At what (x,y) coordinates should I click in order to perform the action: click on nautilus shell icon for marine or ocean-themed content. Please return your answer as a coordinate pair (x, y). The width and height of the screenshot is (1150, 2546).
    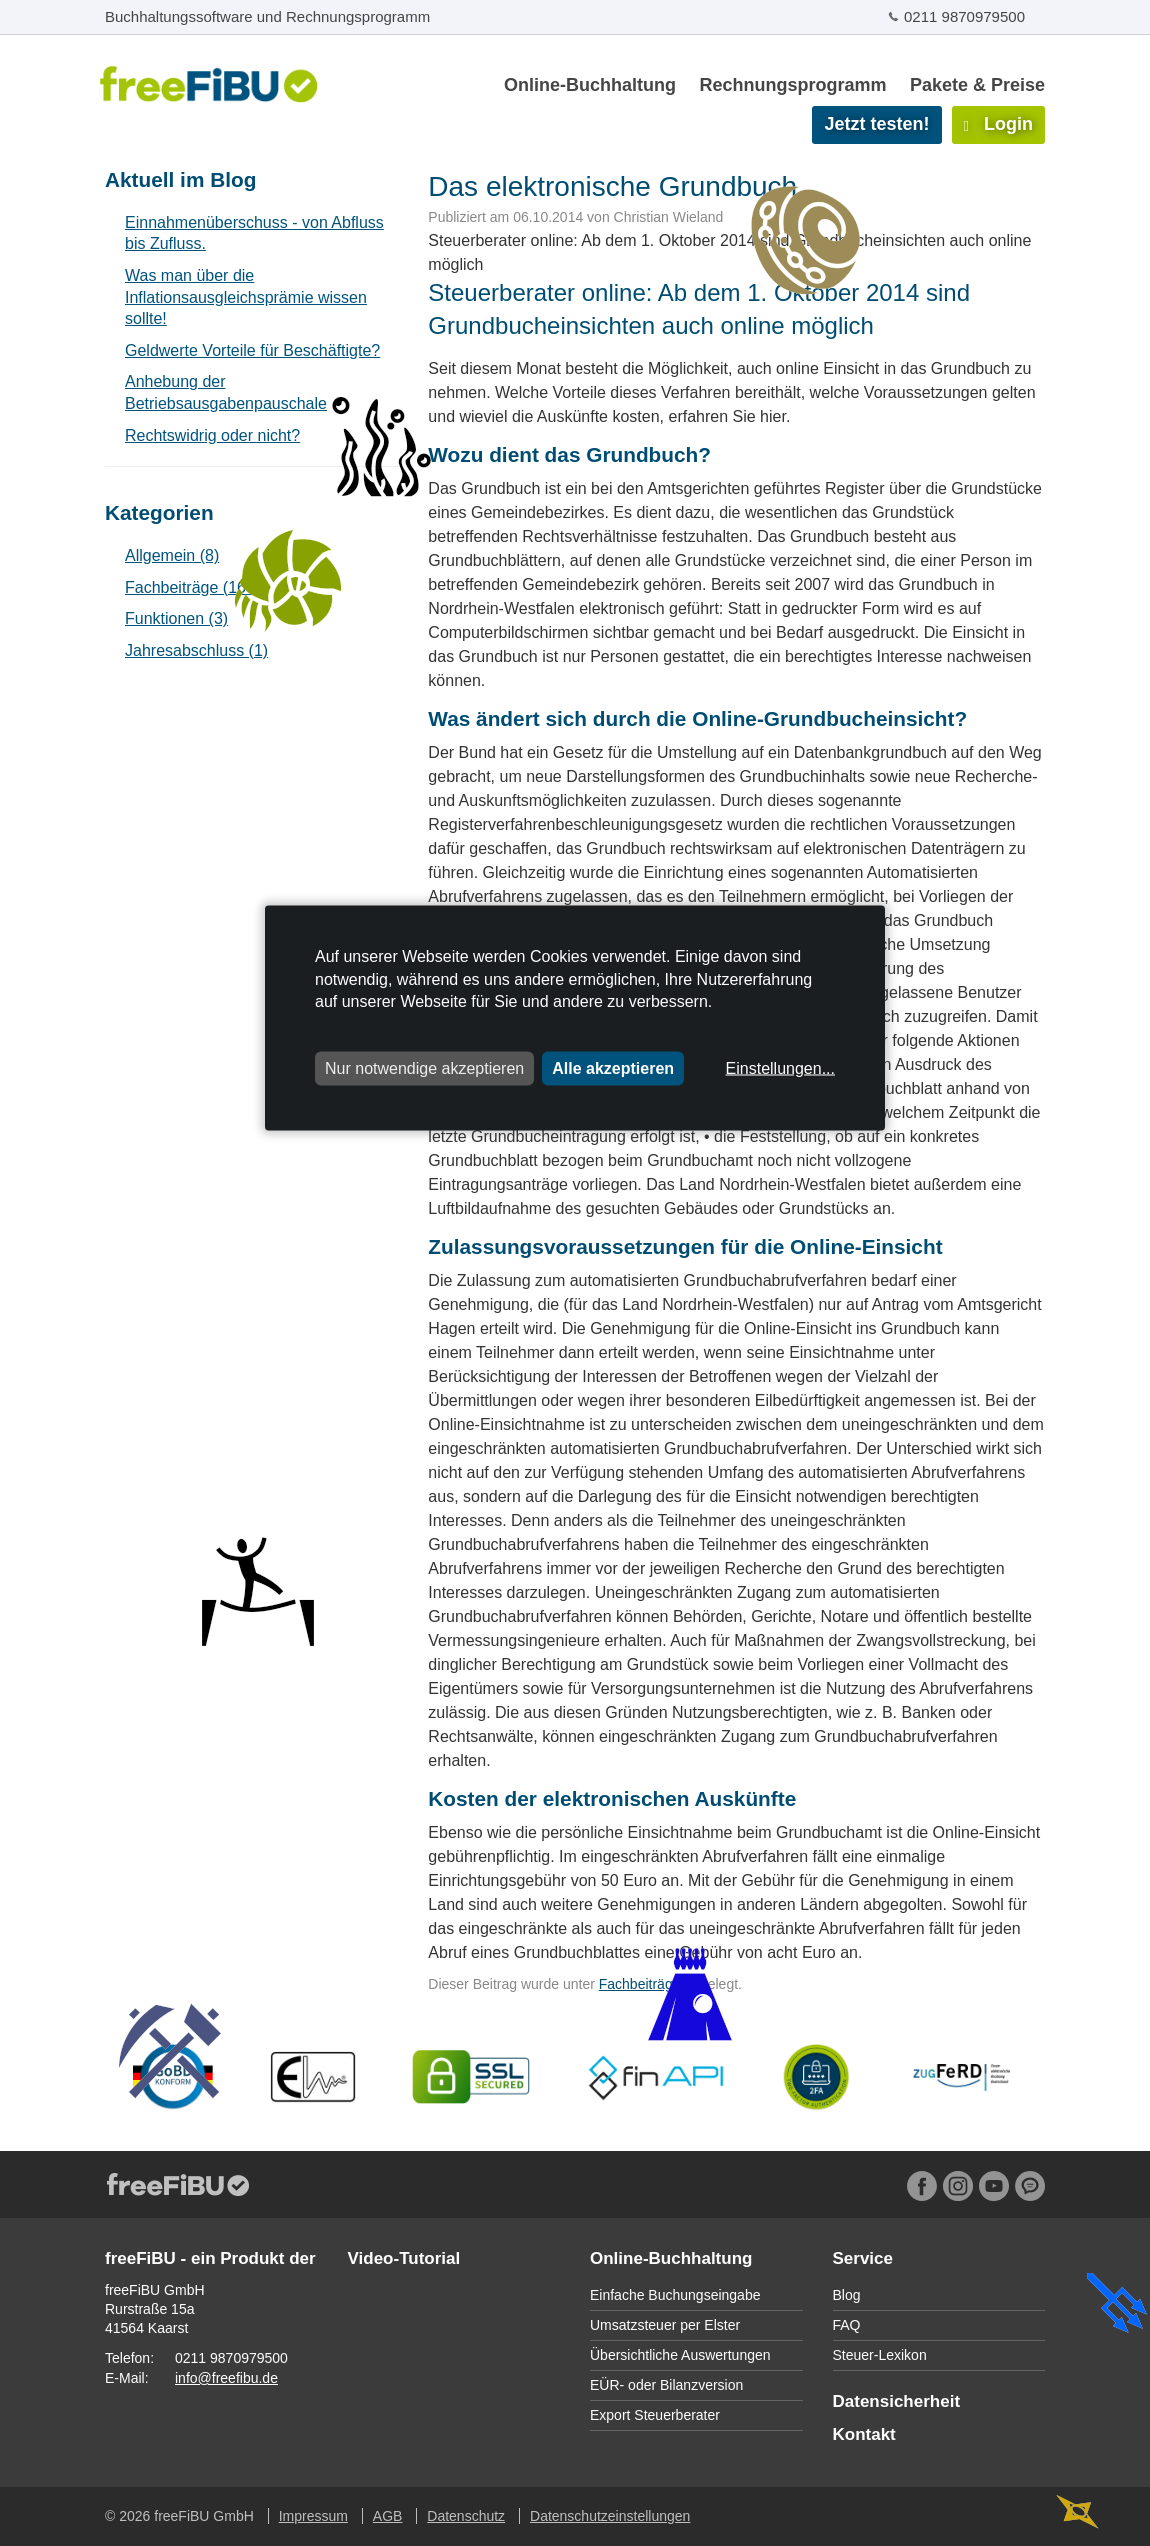
    Looking at the image, I should click on (288, 581).